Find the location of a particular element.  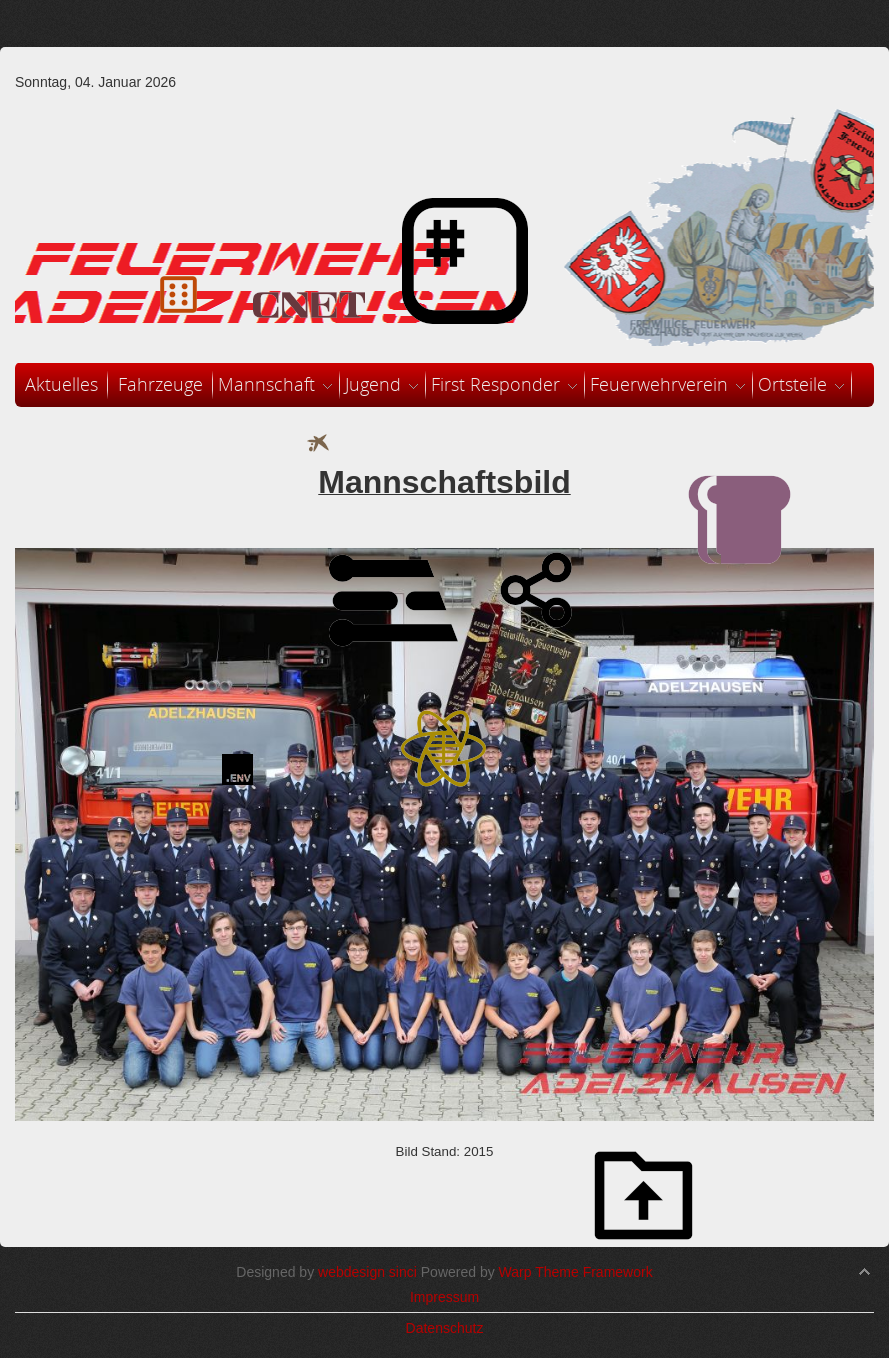

share this content is located at coordinates (538, 590).